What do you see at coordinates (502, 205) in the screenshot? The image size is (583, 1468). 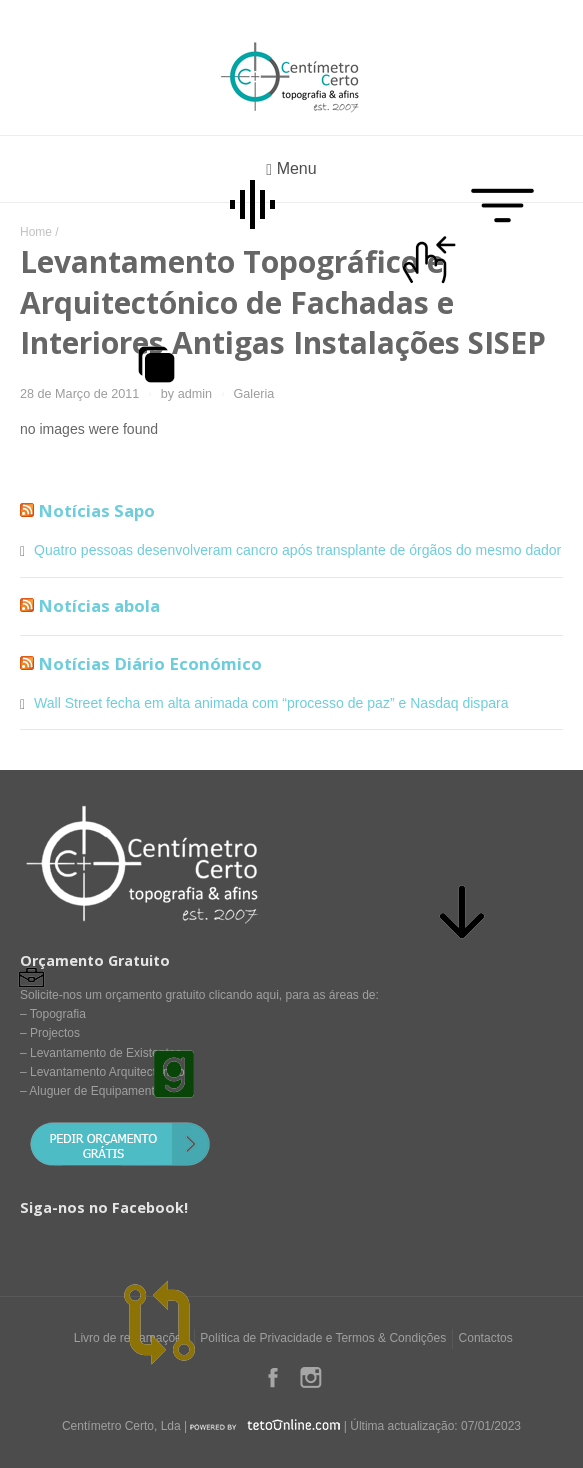 I see `filter or sort content` at bounding box center [502, 205].